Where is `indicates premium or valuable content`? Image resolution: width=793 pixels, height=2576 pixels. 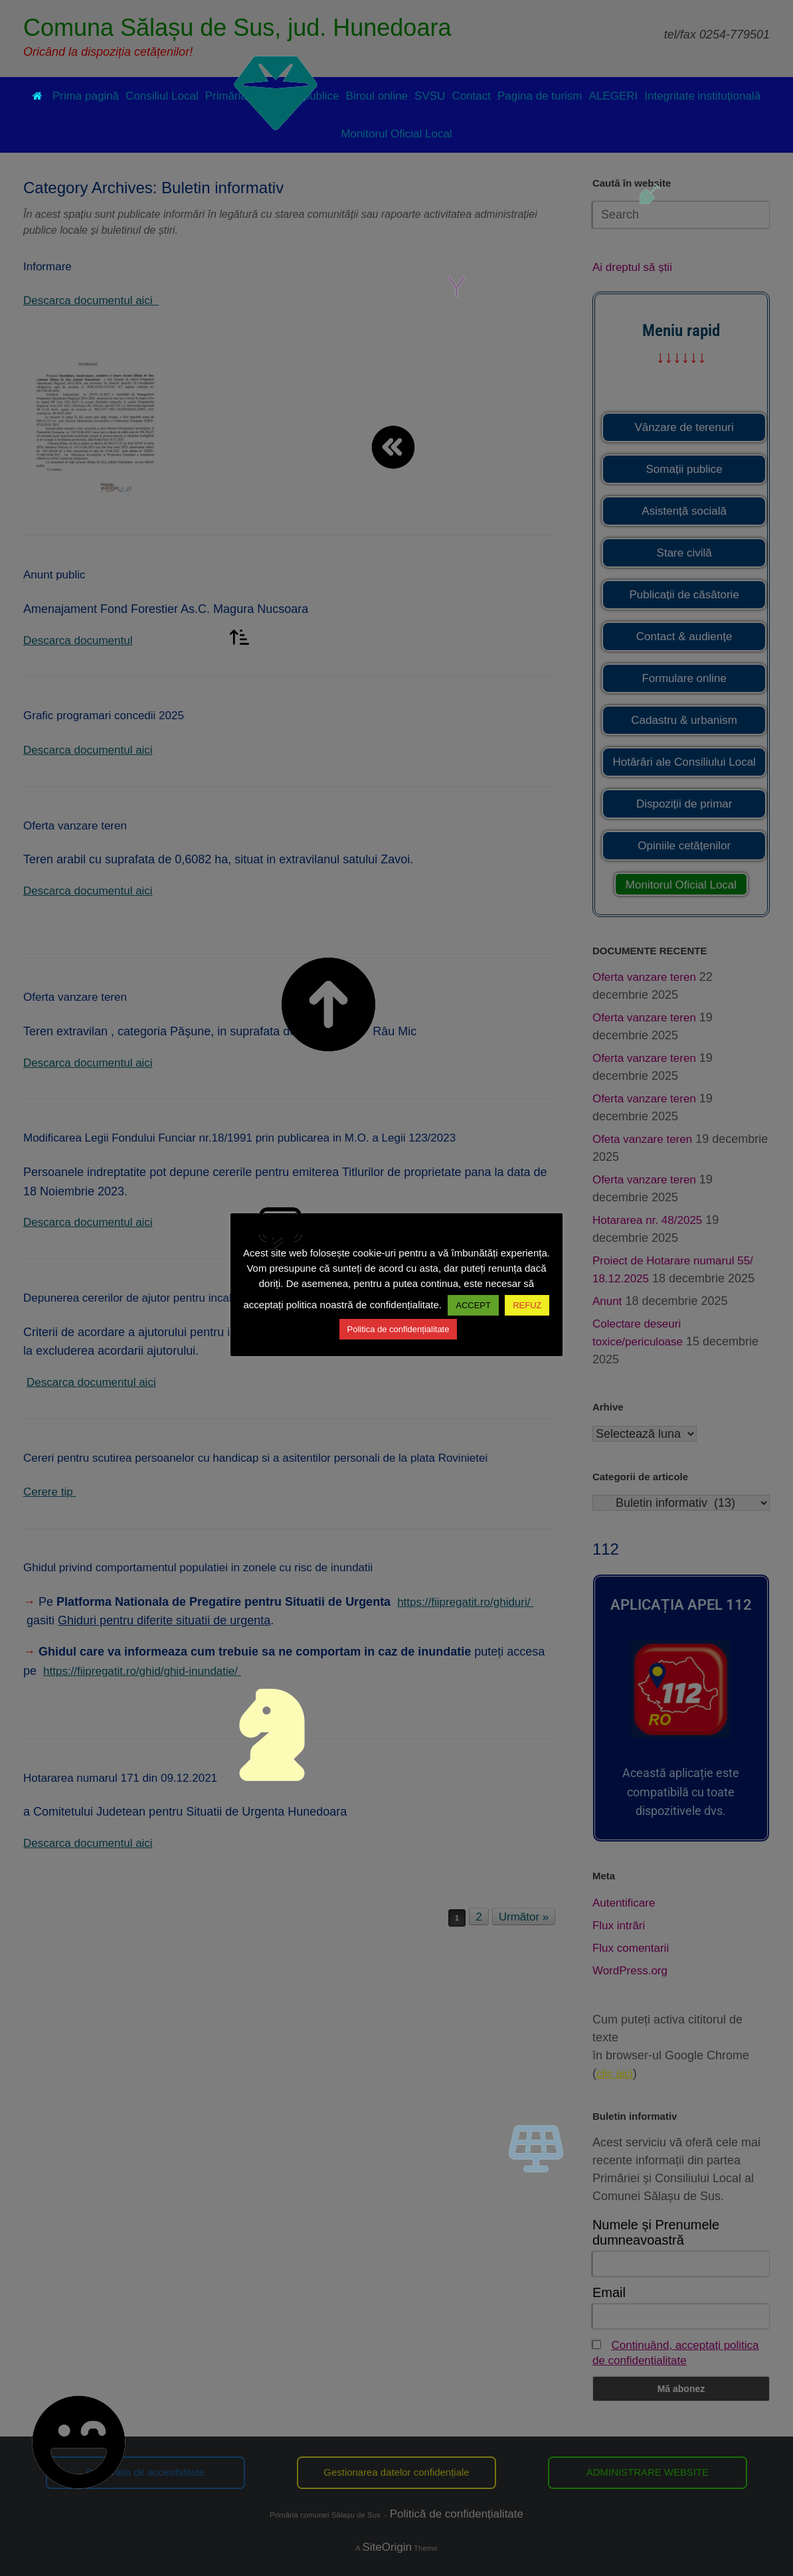 indicates premium or valuable content is located at coordinates (276, 94).